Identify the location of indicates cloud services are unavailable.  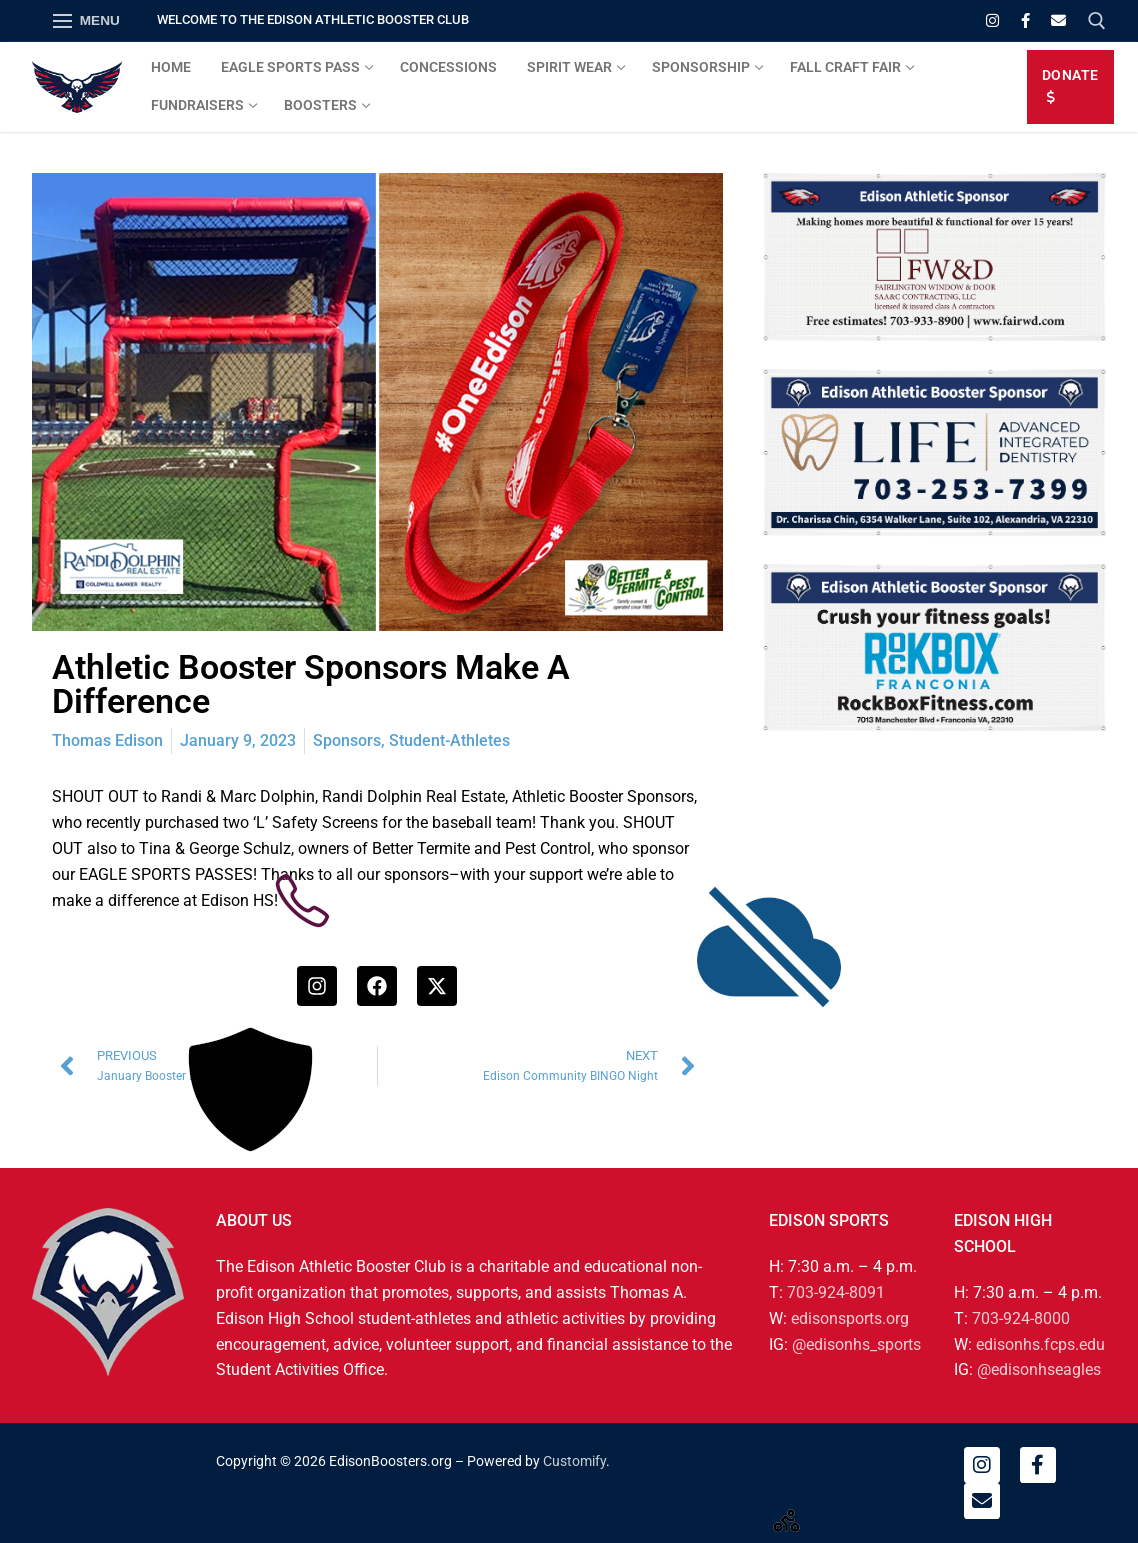
(769, 947).